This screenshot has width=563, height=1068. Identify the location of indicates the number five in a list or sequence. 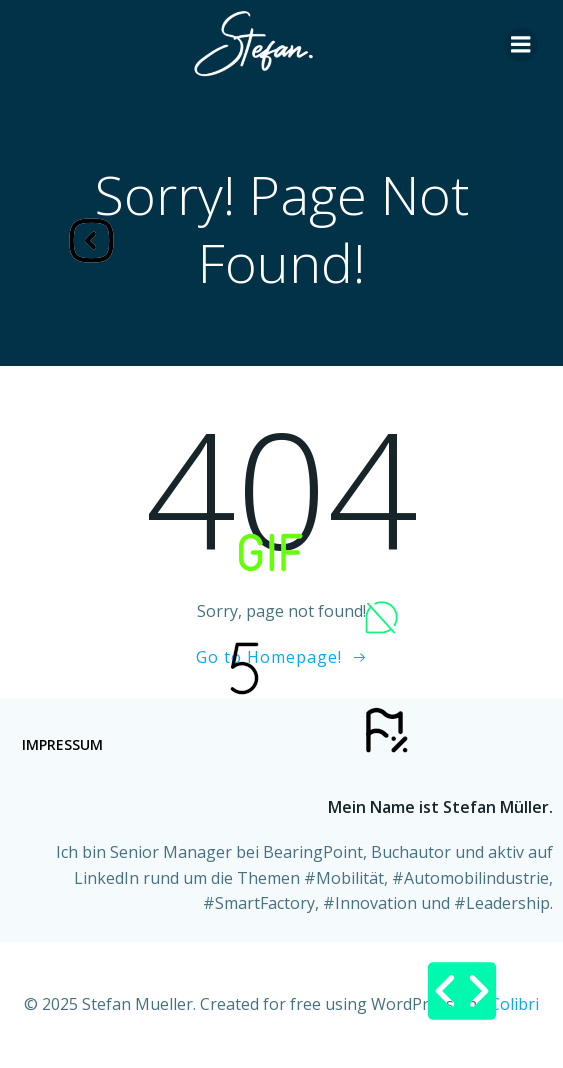
(244, 668).